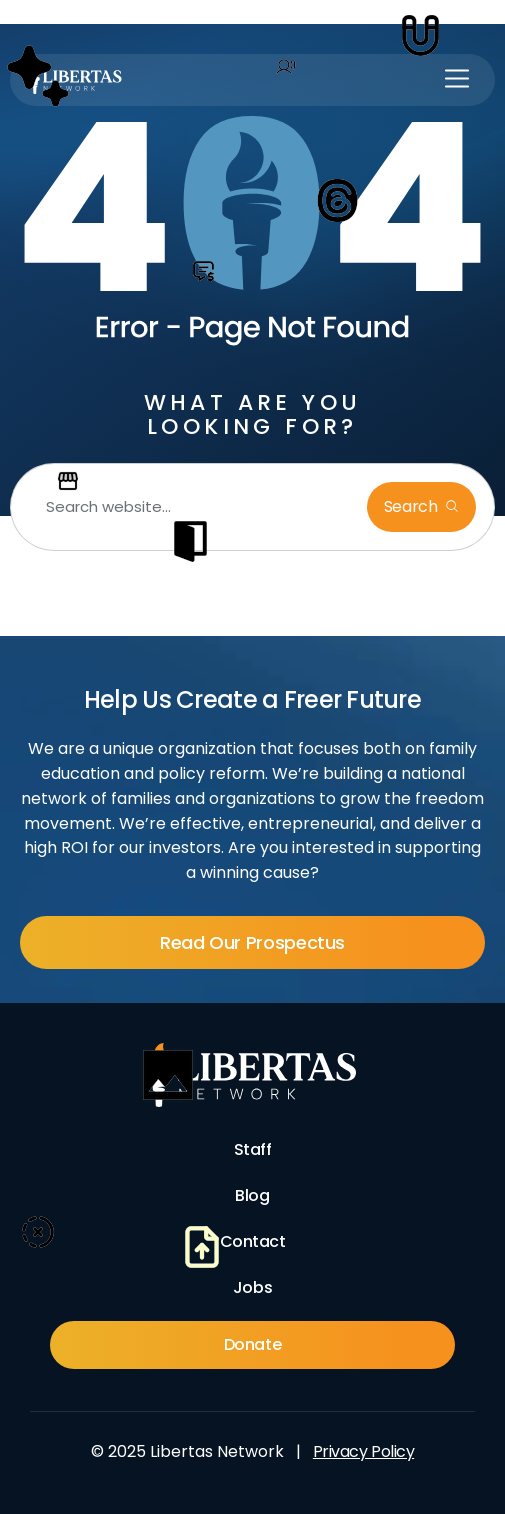 The height and width of the screenshot is (1514, 505). What do you see at coordinates (202, 1247) in the screenshot?
I see `upload a file from your device` at bounding box center [202, 1247].